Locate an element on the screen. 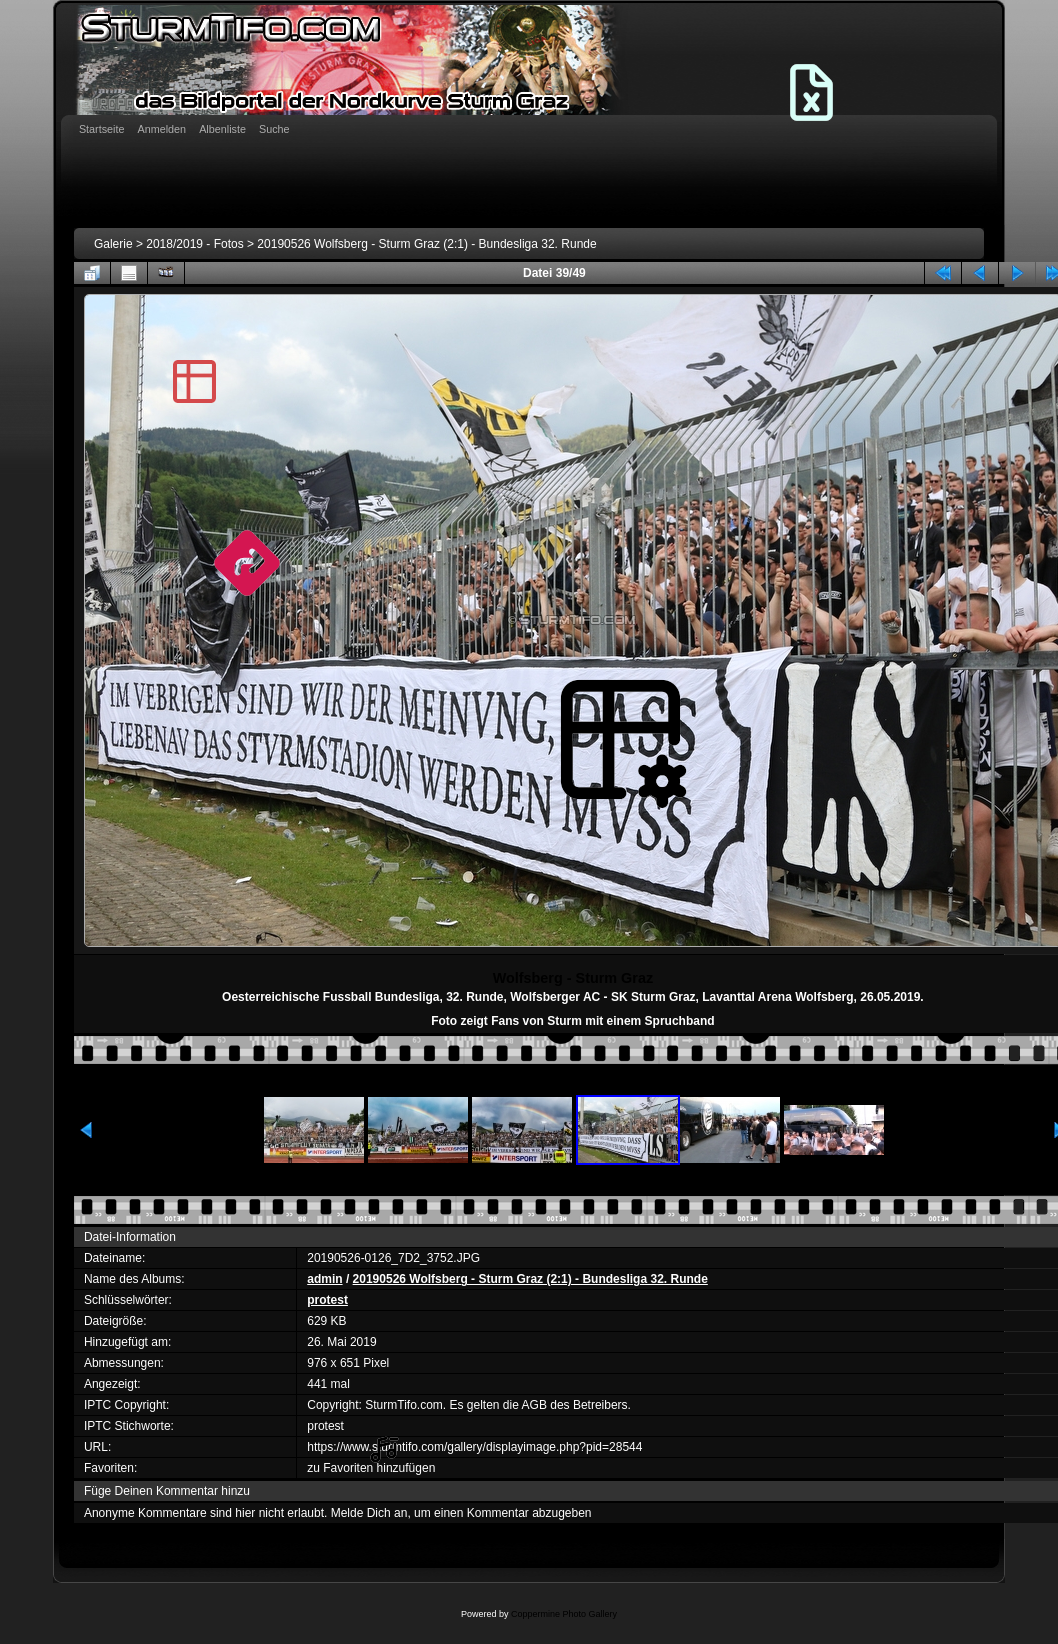 The width and height of the screenshot is (1058, 1644). view data in table format is located at coordinates (194, 381).